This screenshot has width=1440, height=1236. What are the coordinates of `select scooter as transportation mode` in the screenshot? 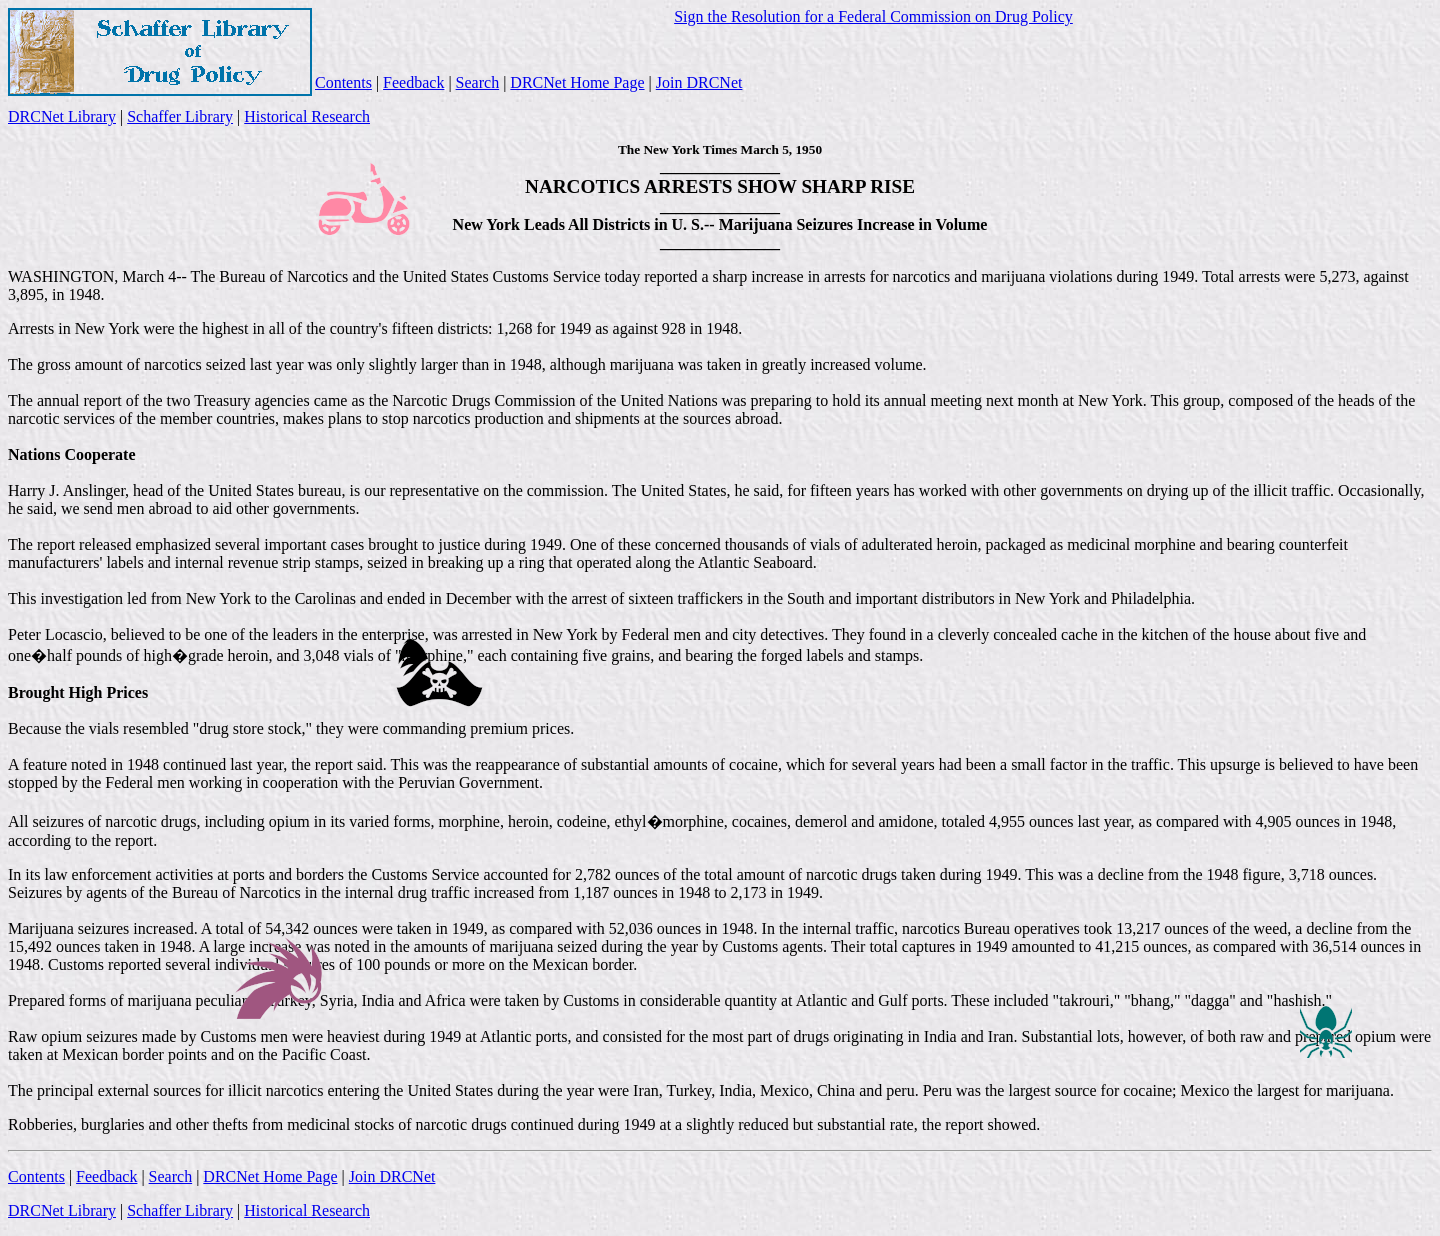 It's located at (364, 199).